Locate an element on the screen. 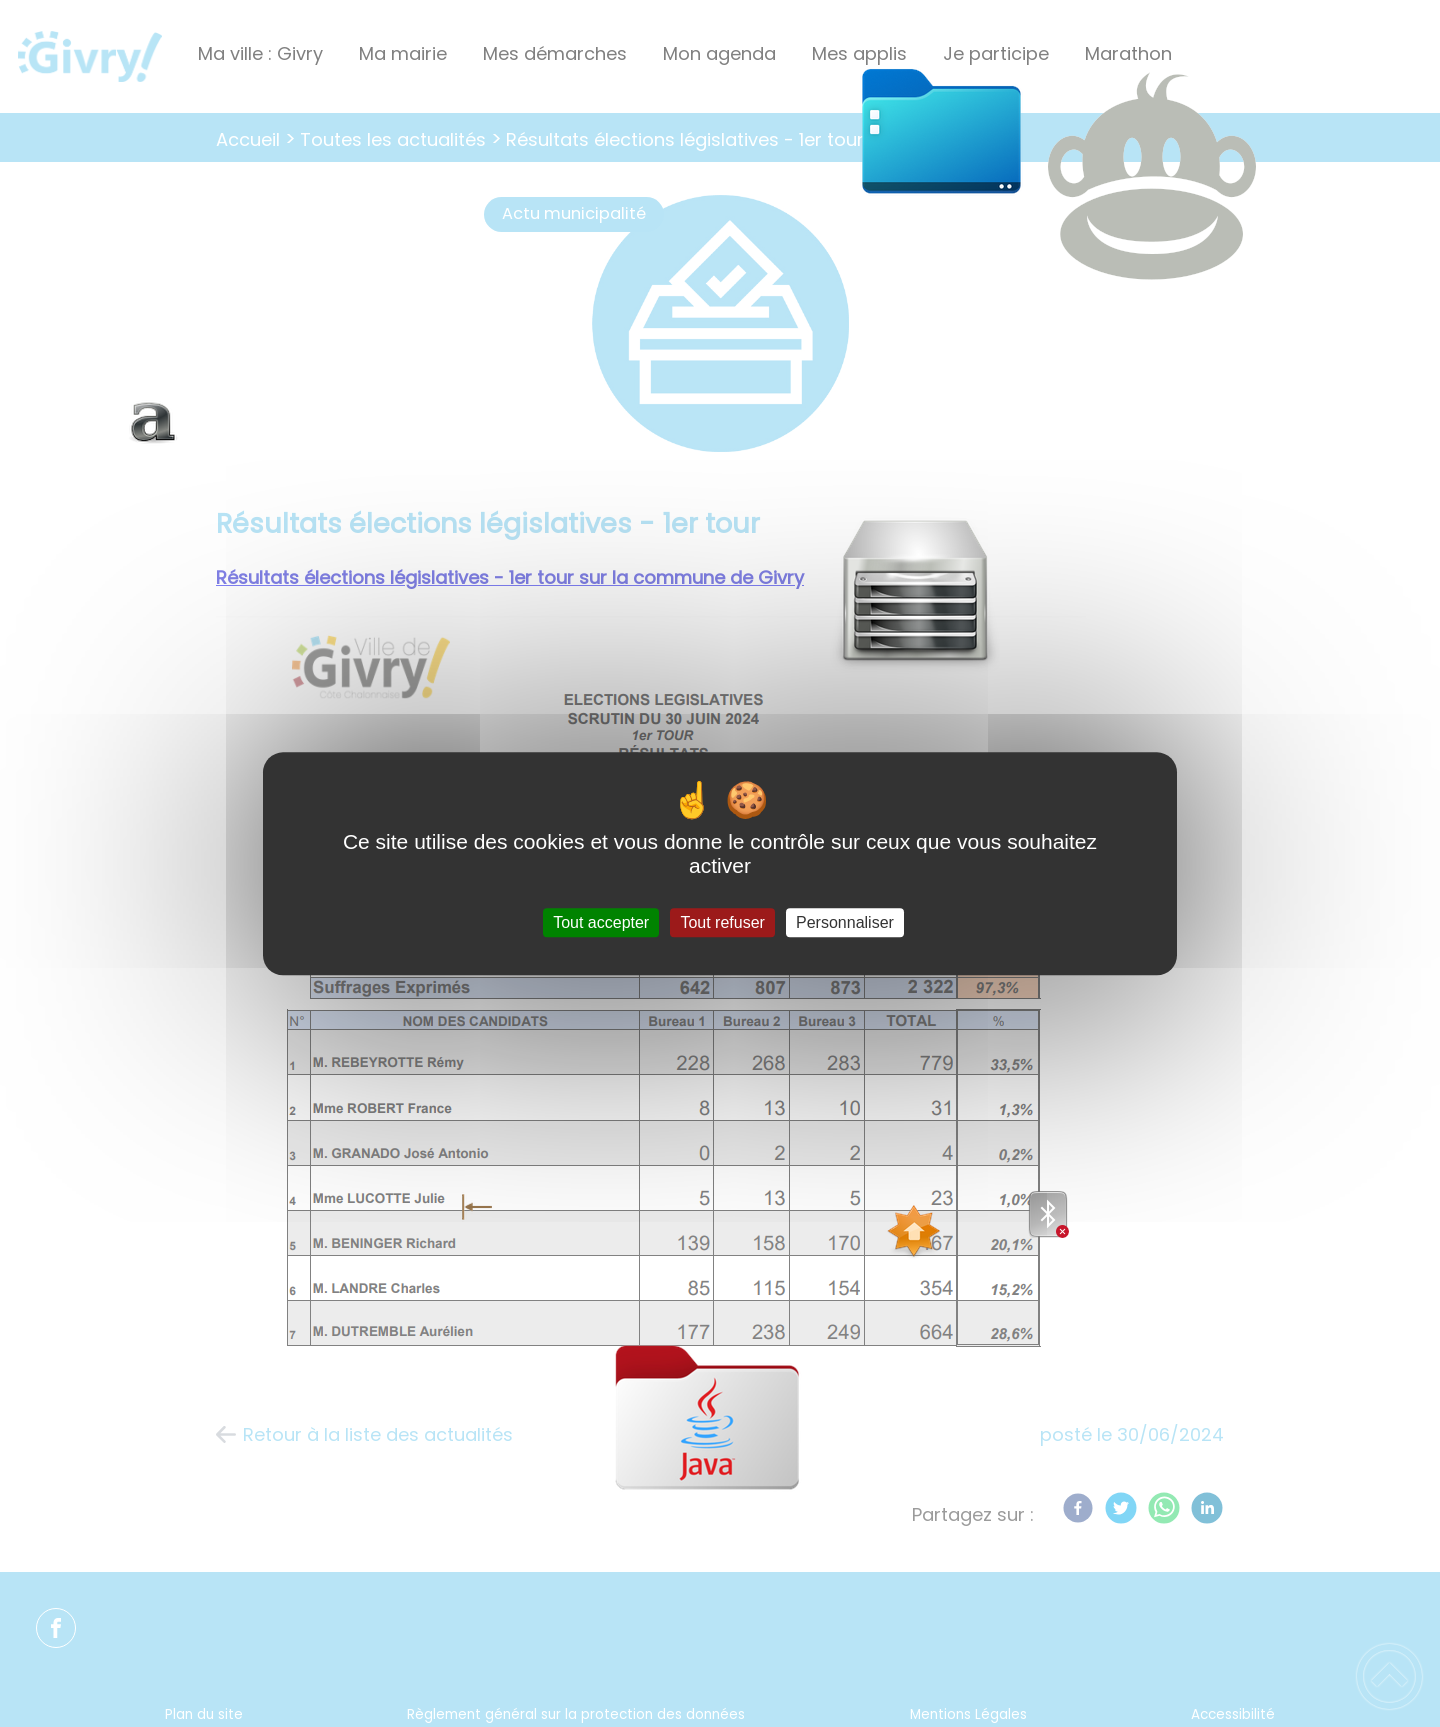 The height and width of the screenshot is (1727, 1440). insert monkey face emoji is located at coordinates (1152, 176).